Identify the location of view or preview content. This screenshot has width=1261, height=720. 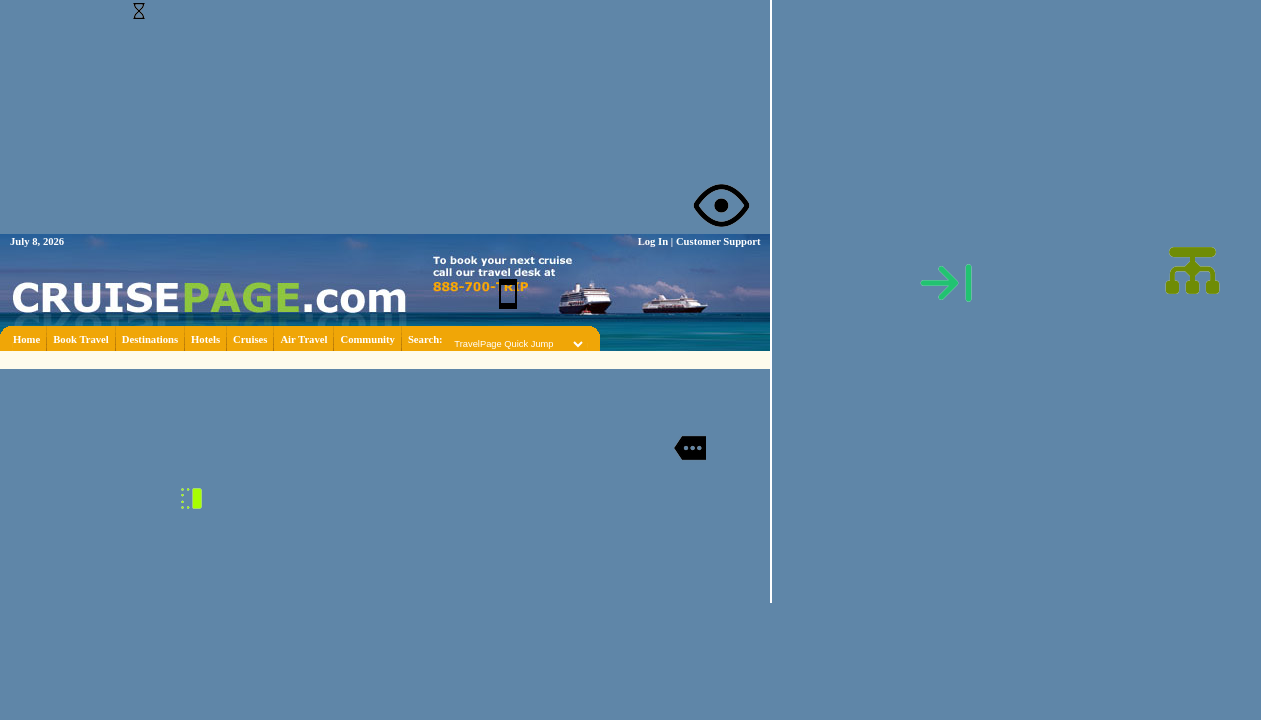
(721, 205).